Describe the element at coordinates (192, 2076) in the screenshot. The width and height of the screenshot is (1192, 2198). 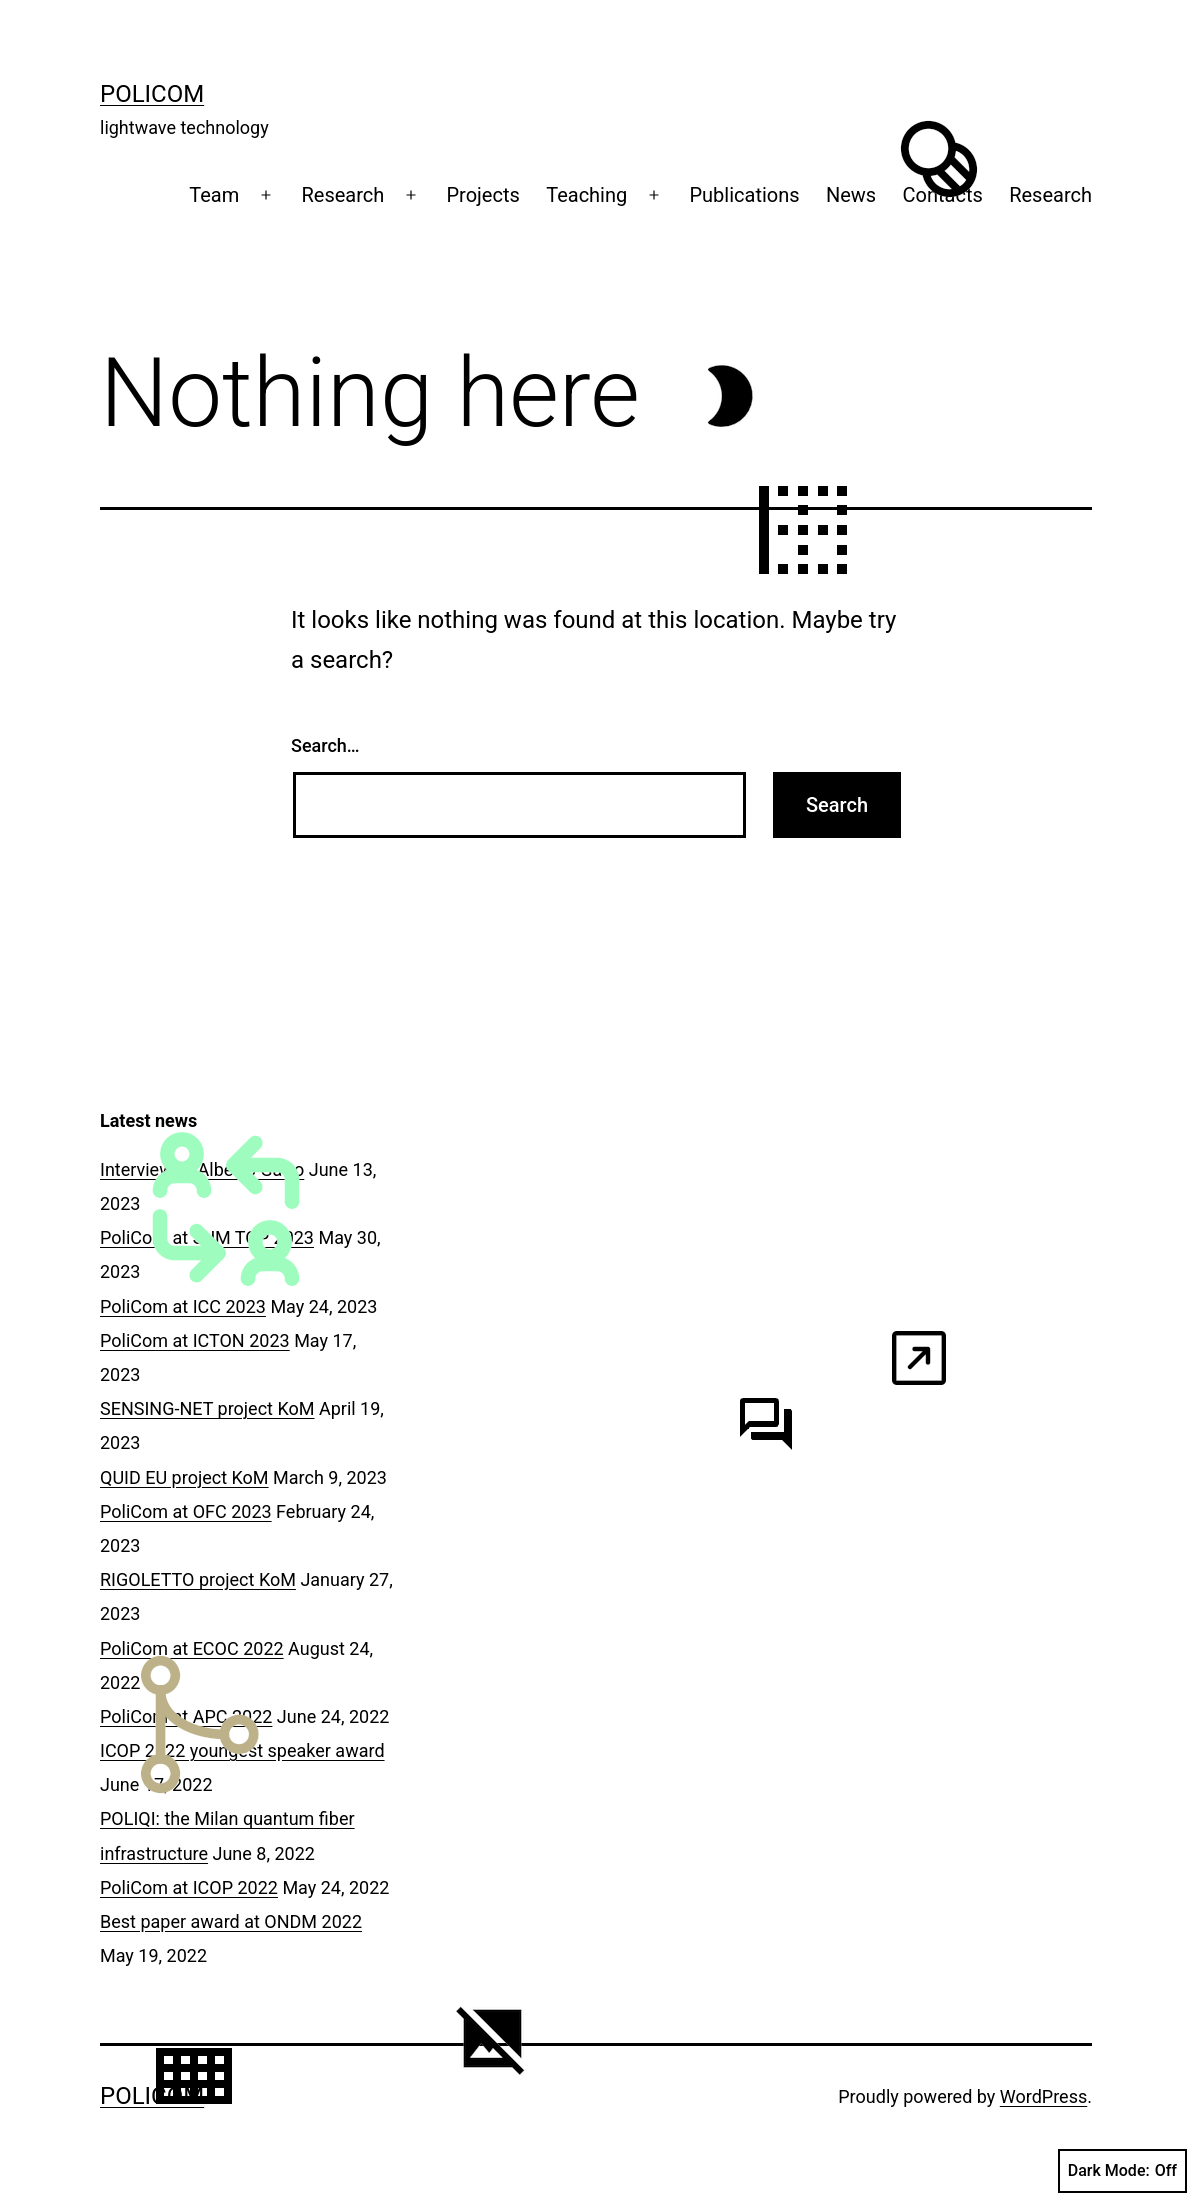
I see `switch to comfortable grid view` at that location.